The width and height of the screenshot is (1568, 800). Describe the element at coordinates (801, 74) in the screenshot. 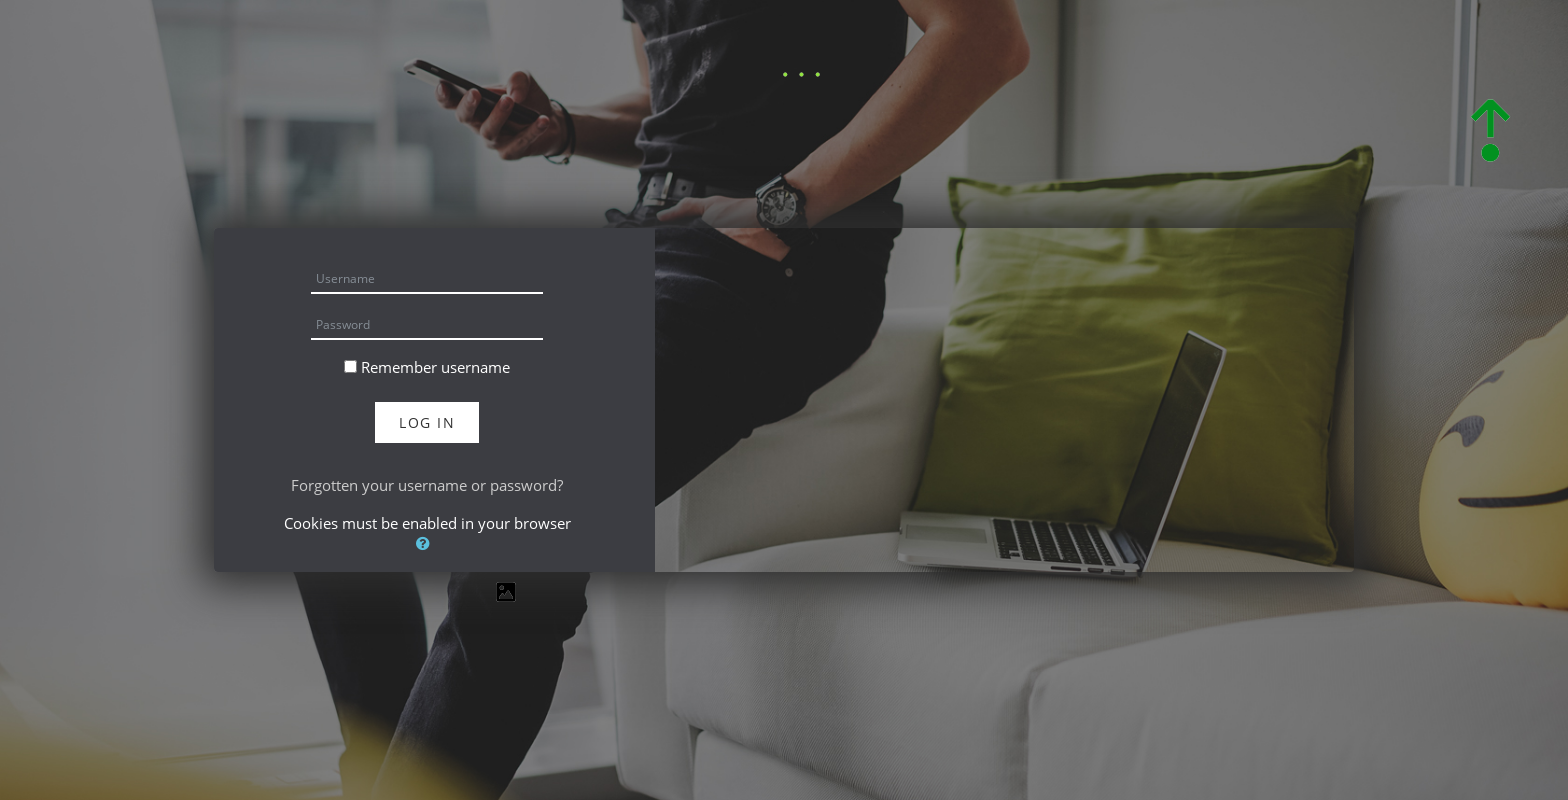

I see `access more options or actions` at that location.